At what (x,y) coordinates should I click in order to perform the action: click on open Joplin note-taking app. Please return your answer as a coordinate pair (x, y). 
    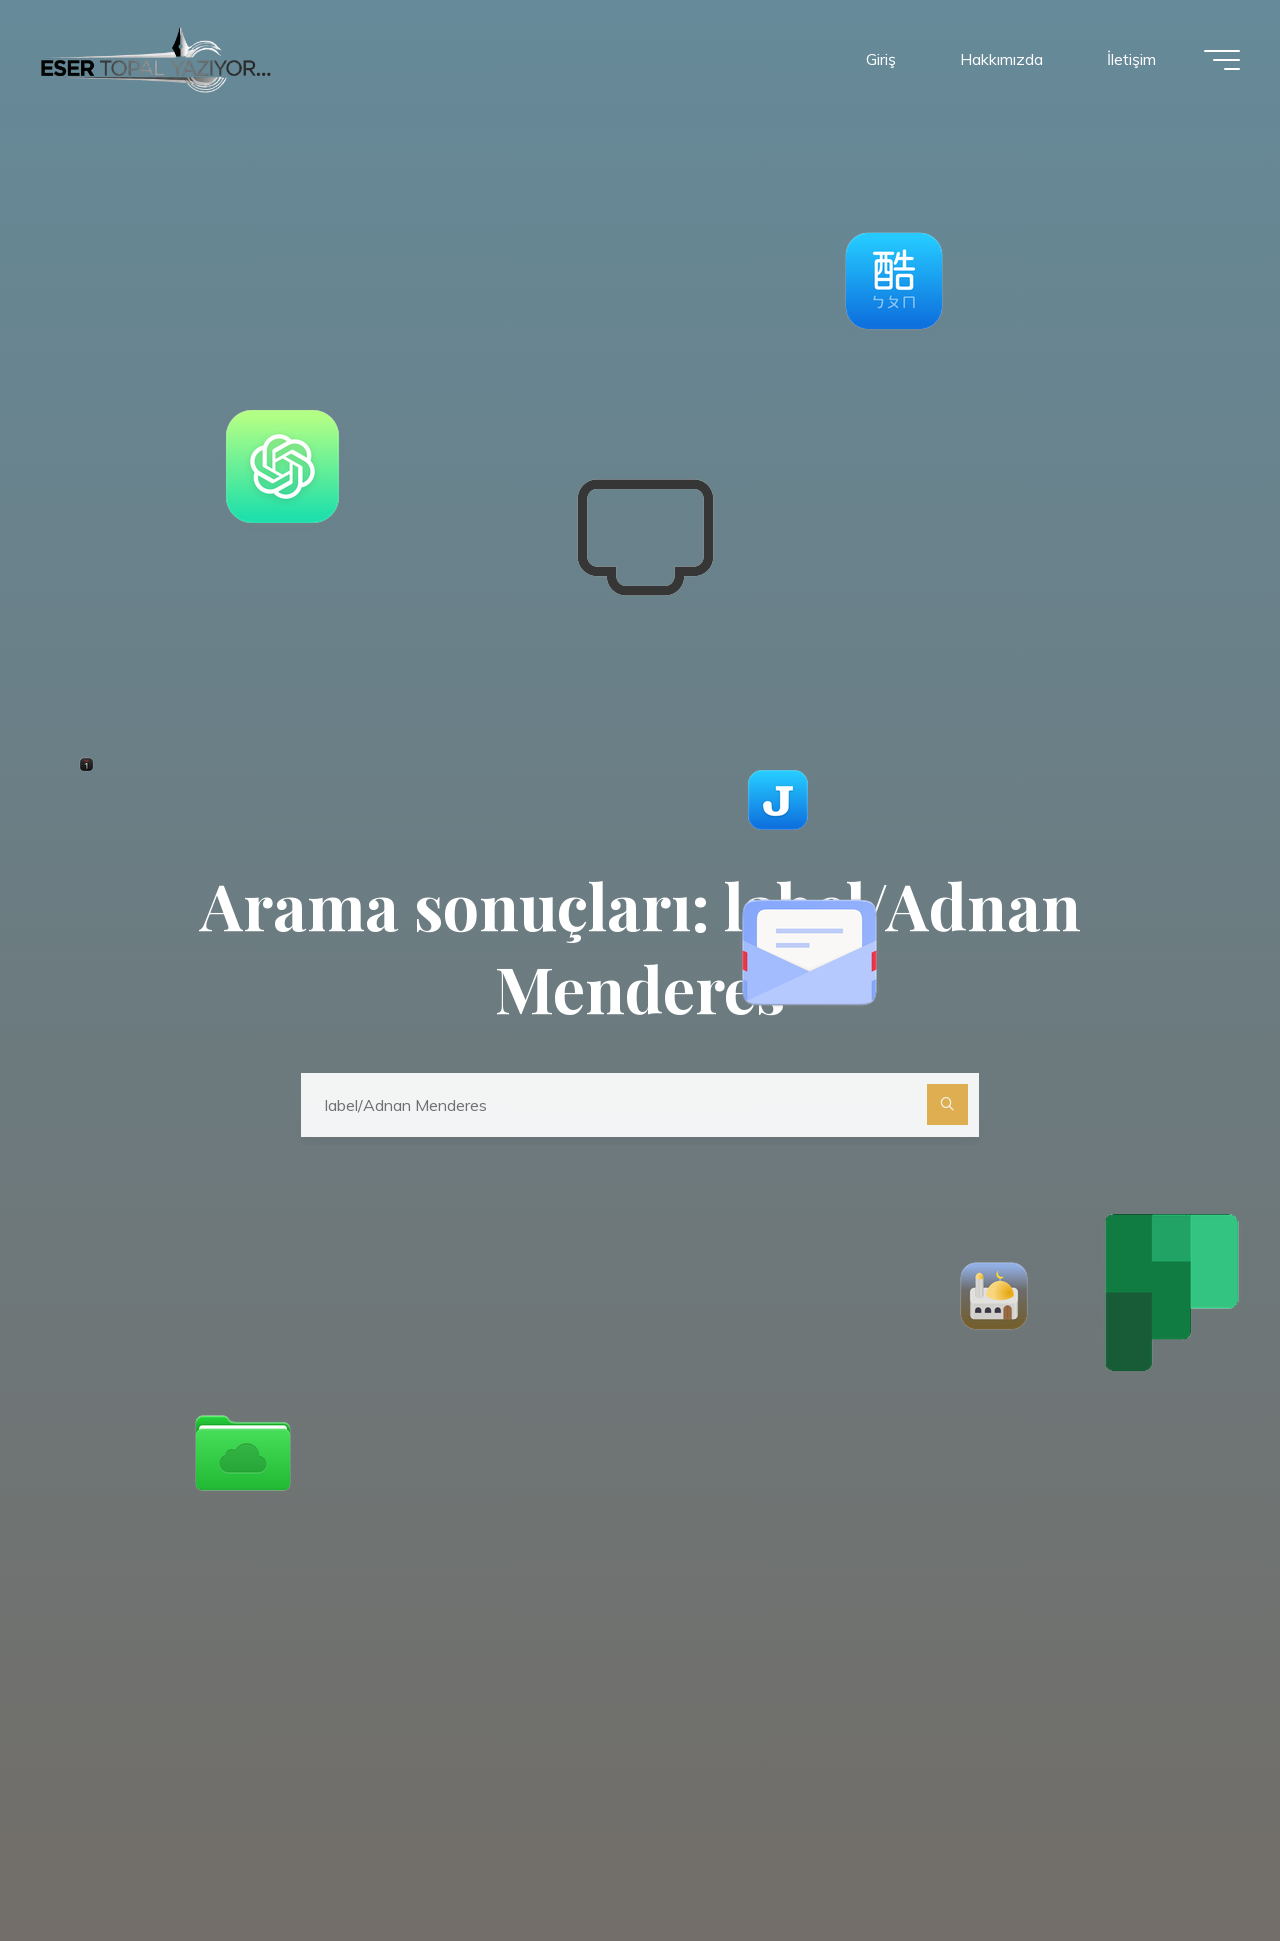
    Looking at the image, I should click on (778, 800).